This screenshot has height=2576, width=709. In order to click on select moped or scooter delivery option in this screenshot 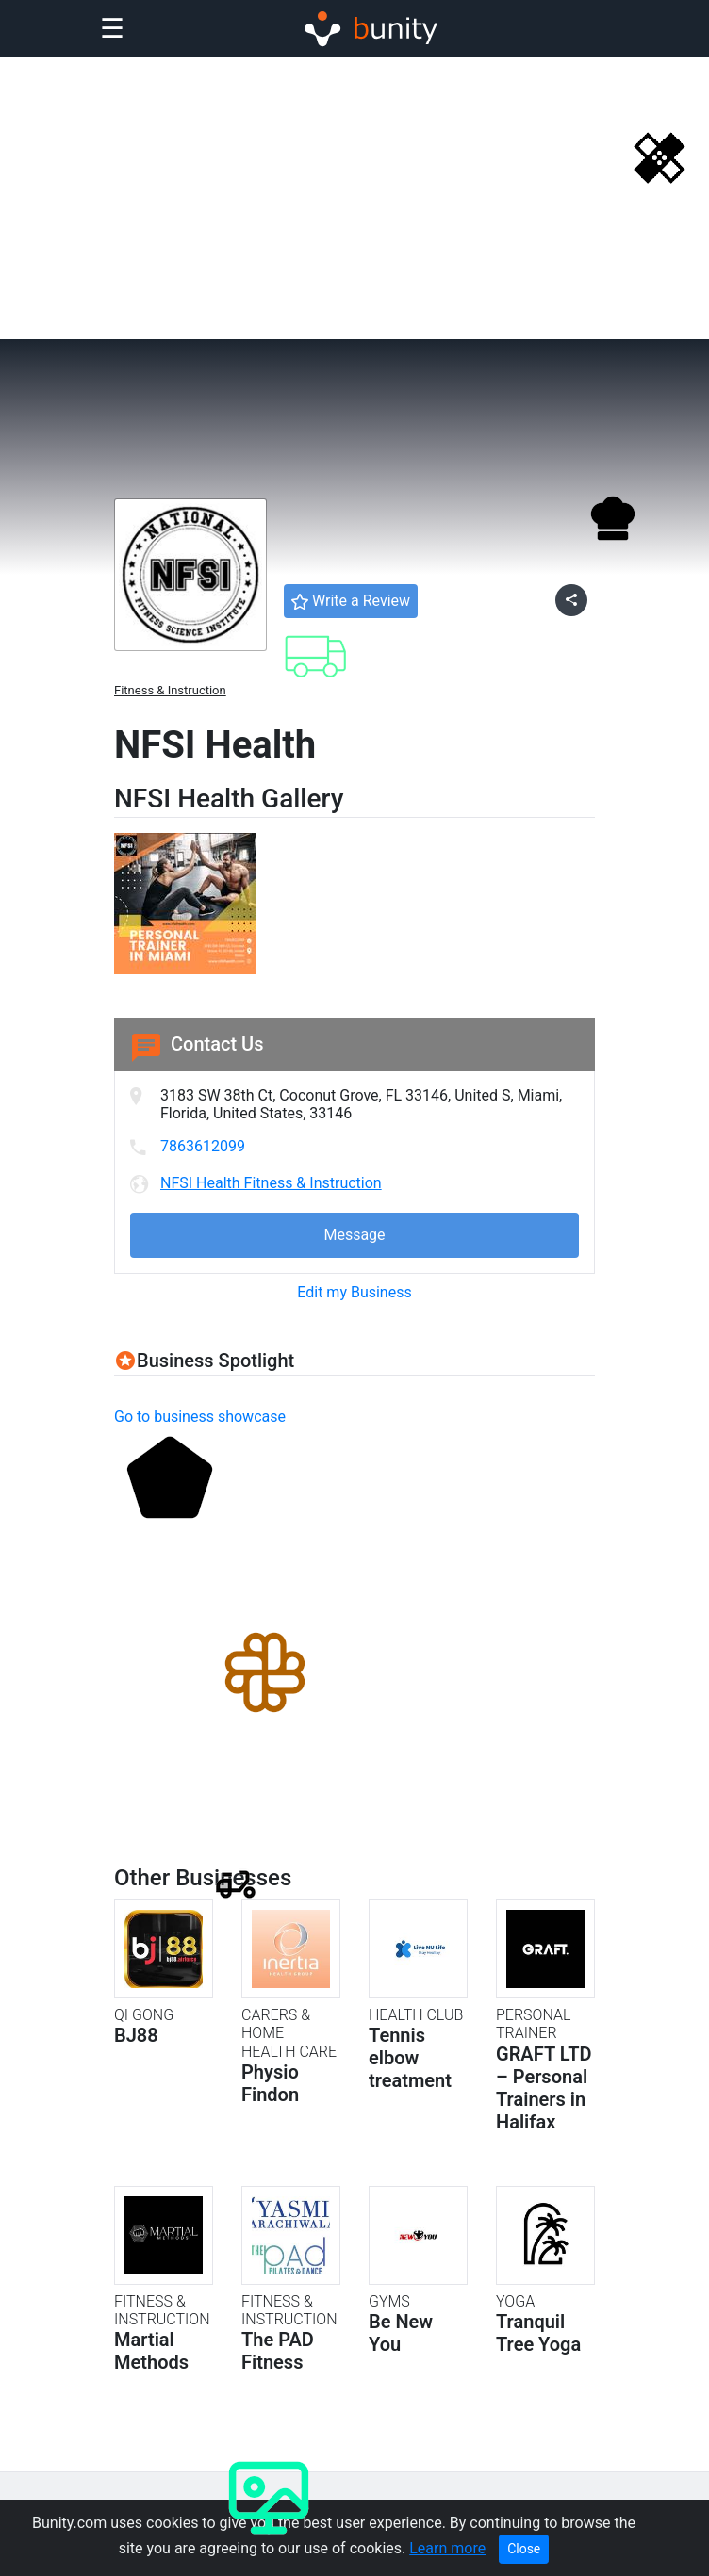, I will do `click(236, 1884)`.